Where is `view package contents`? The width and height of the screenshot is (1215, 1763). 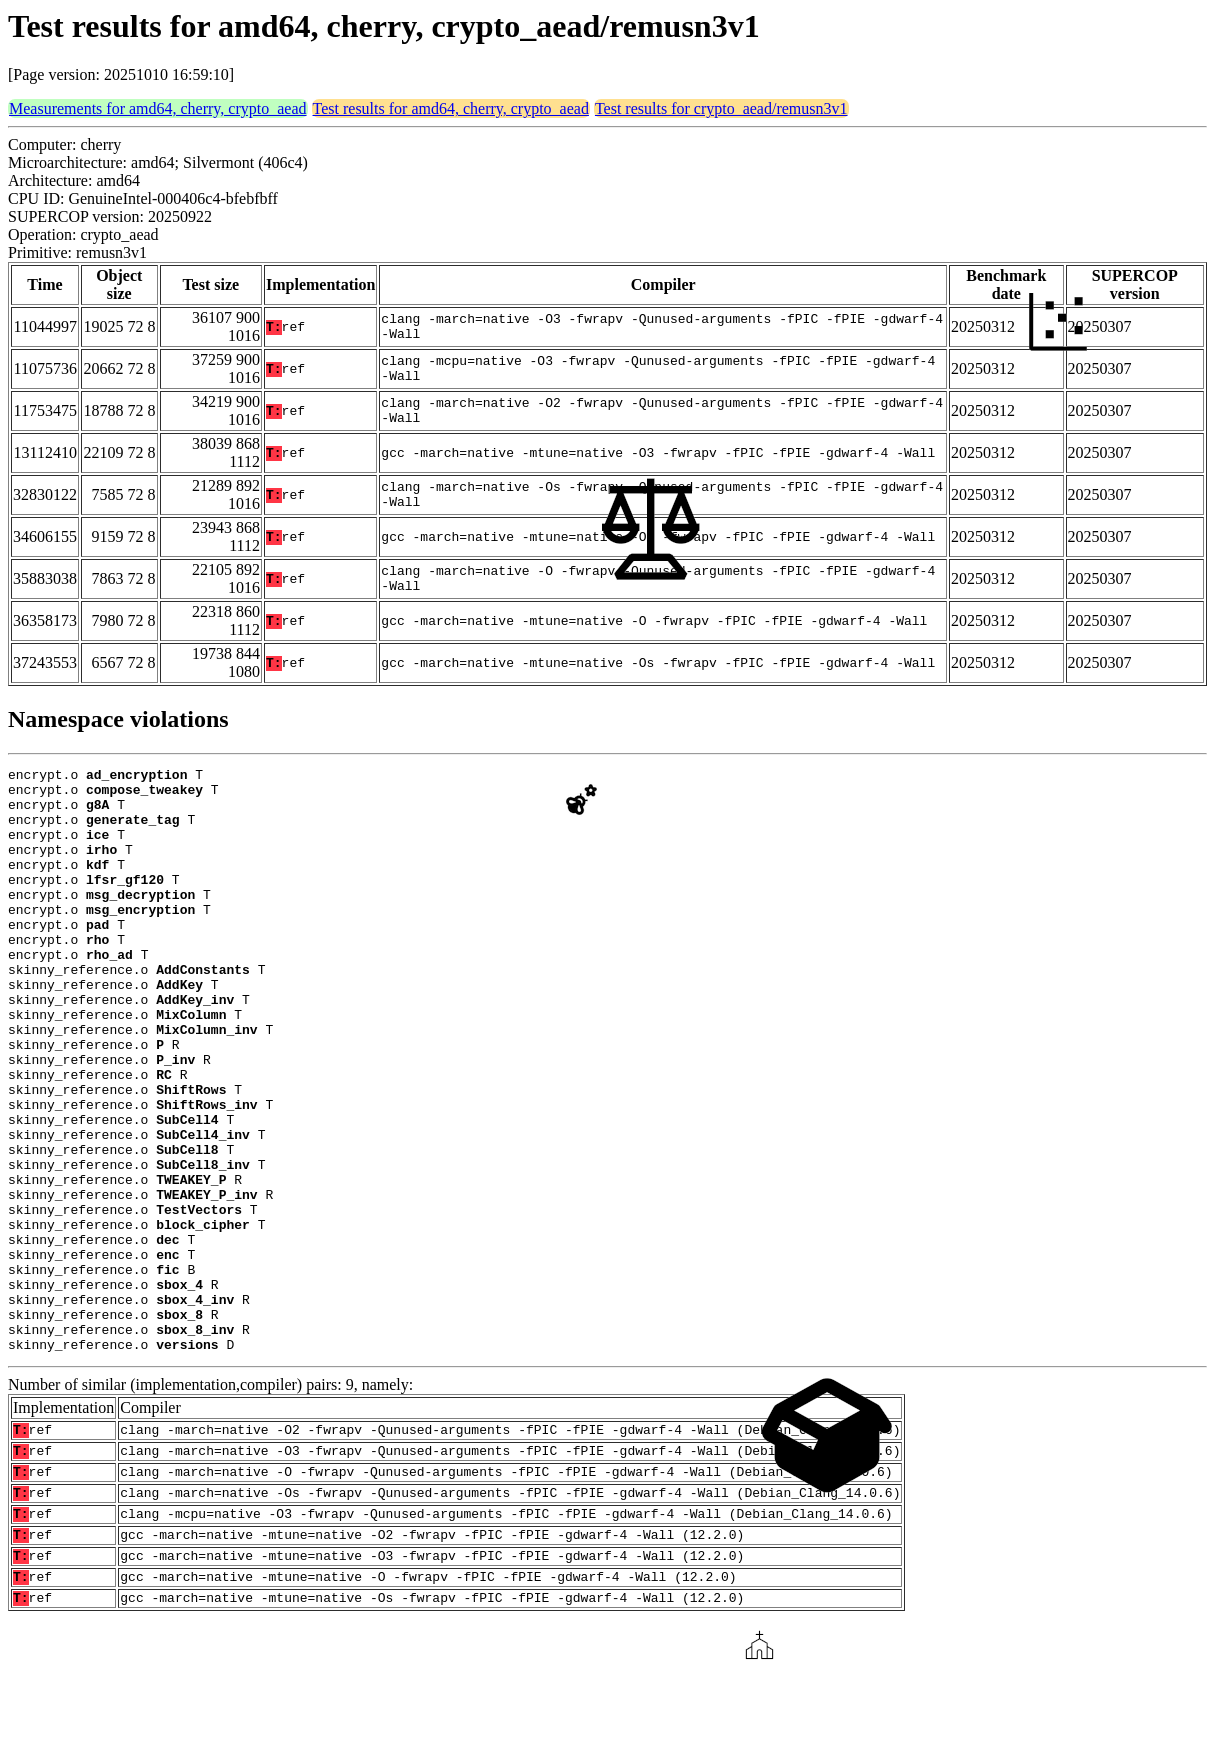
view package contents is located at coordinates (827, 1435).